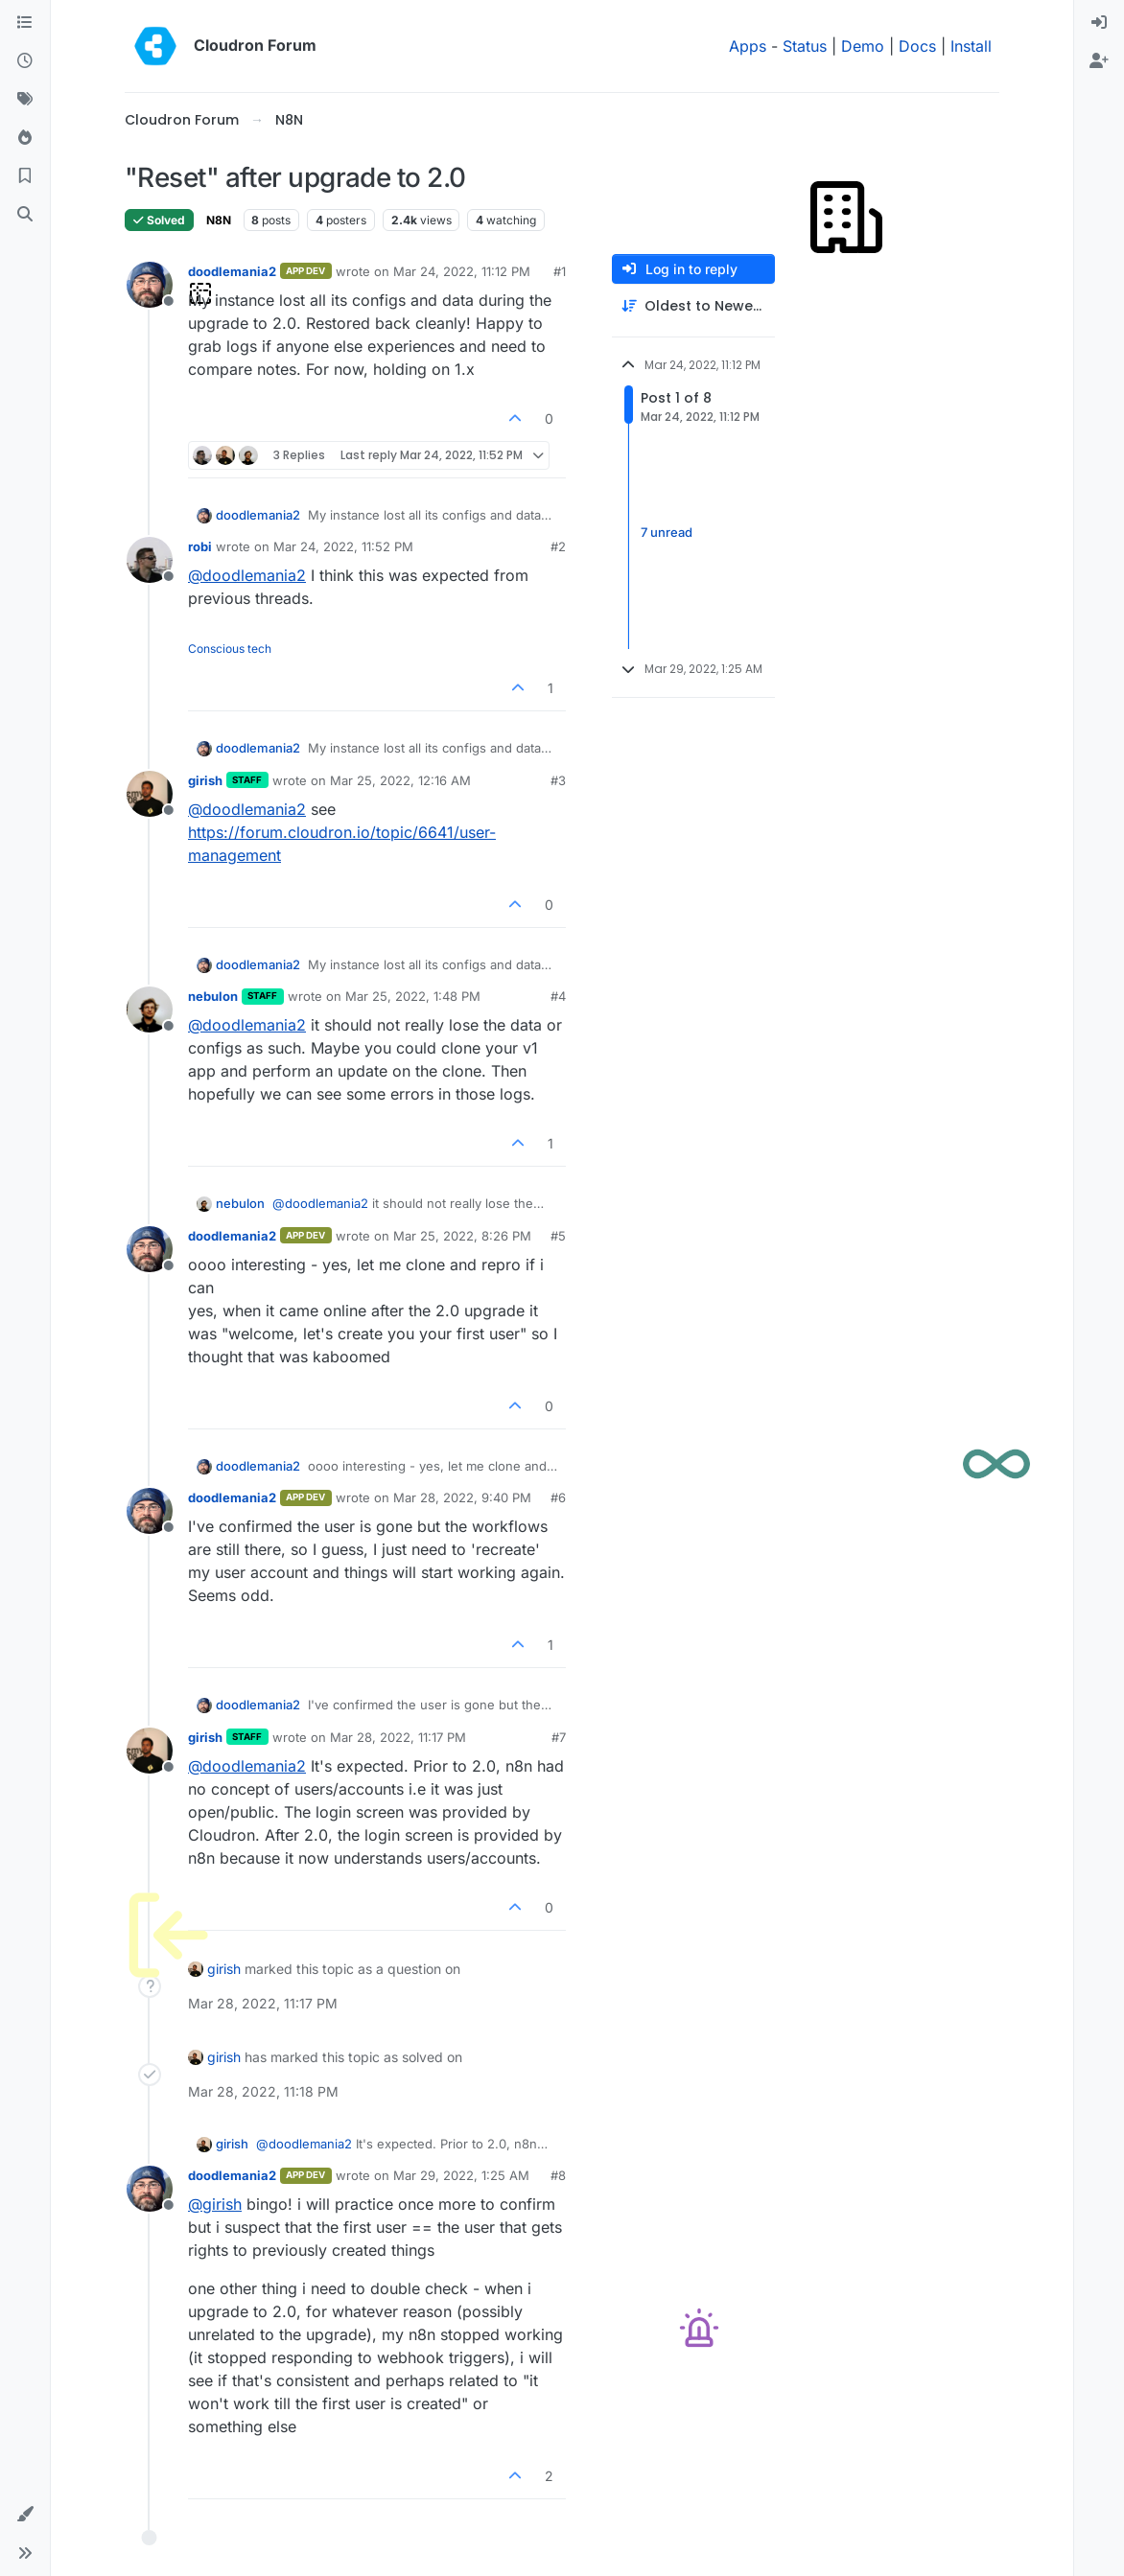  Describe the element at coordinates (699, 2328) in the screenshot. I see `trigger an emergency alert` at that location.